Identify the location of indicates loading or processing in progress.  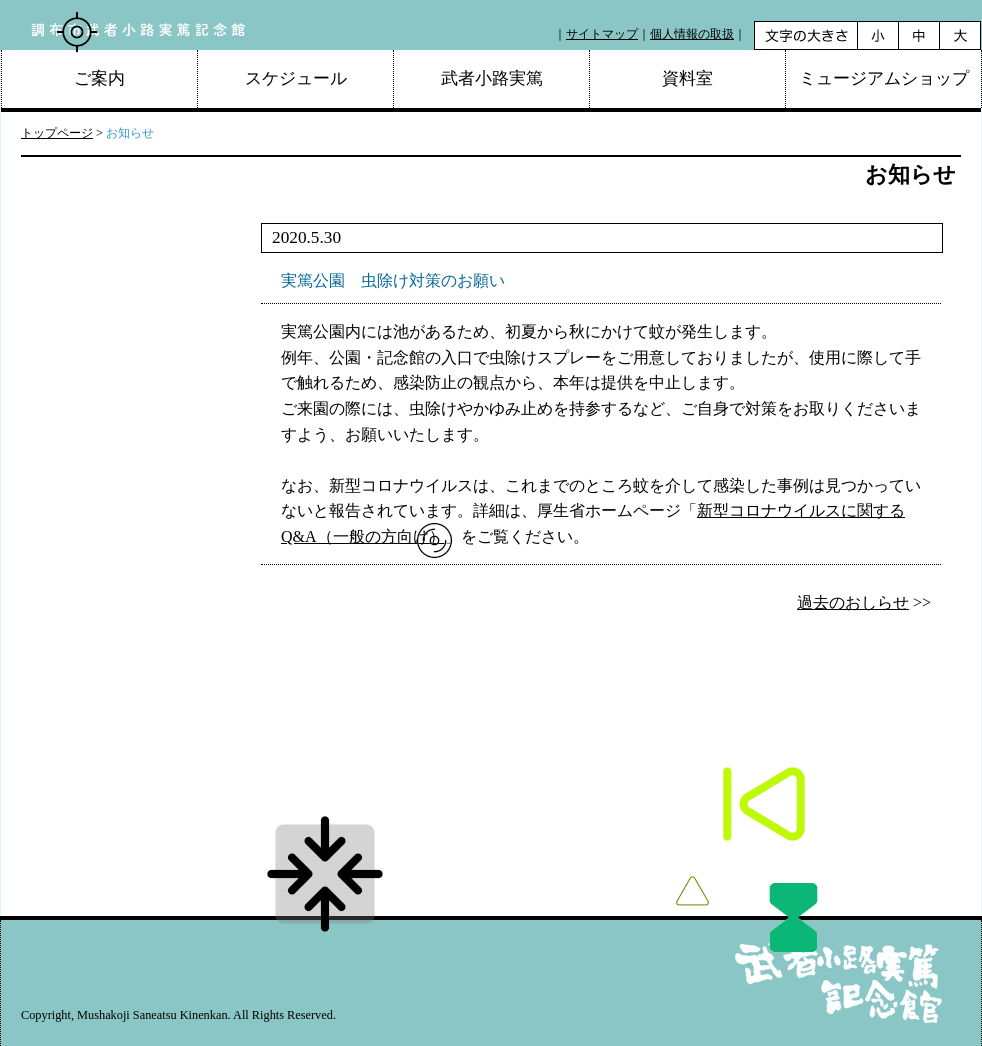
(793, 917).